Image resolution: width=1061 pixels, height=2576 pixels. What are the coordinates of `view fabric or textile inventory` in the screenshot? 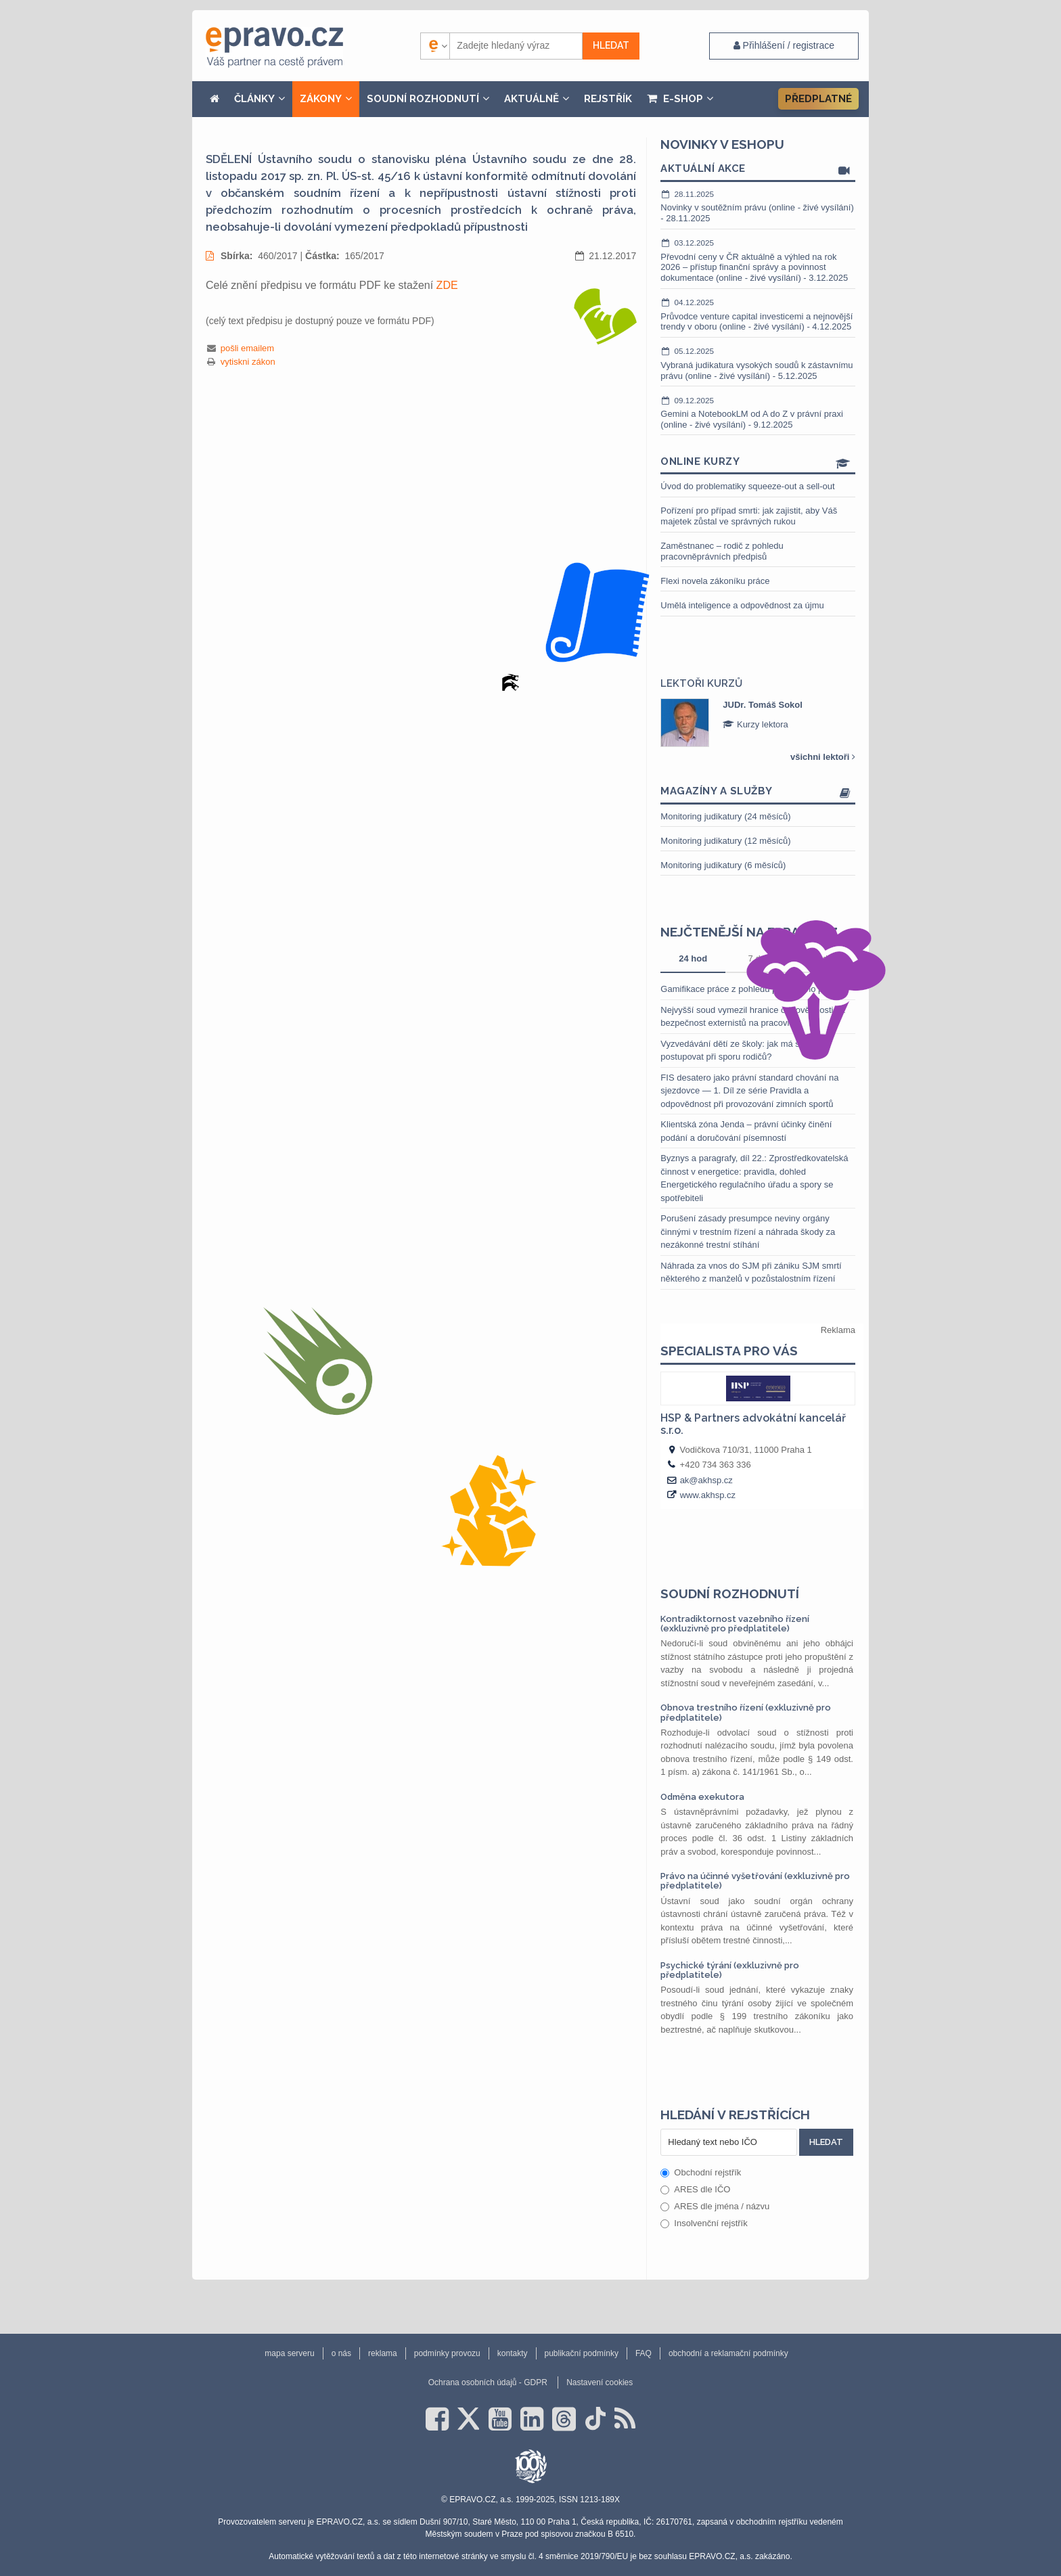 It's located at (597, 612).